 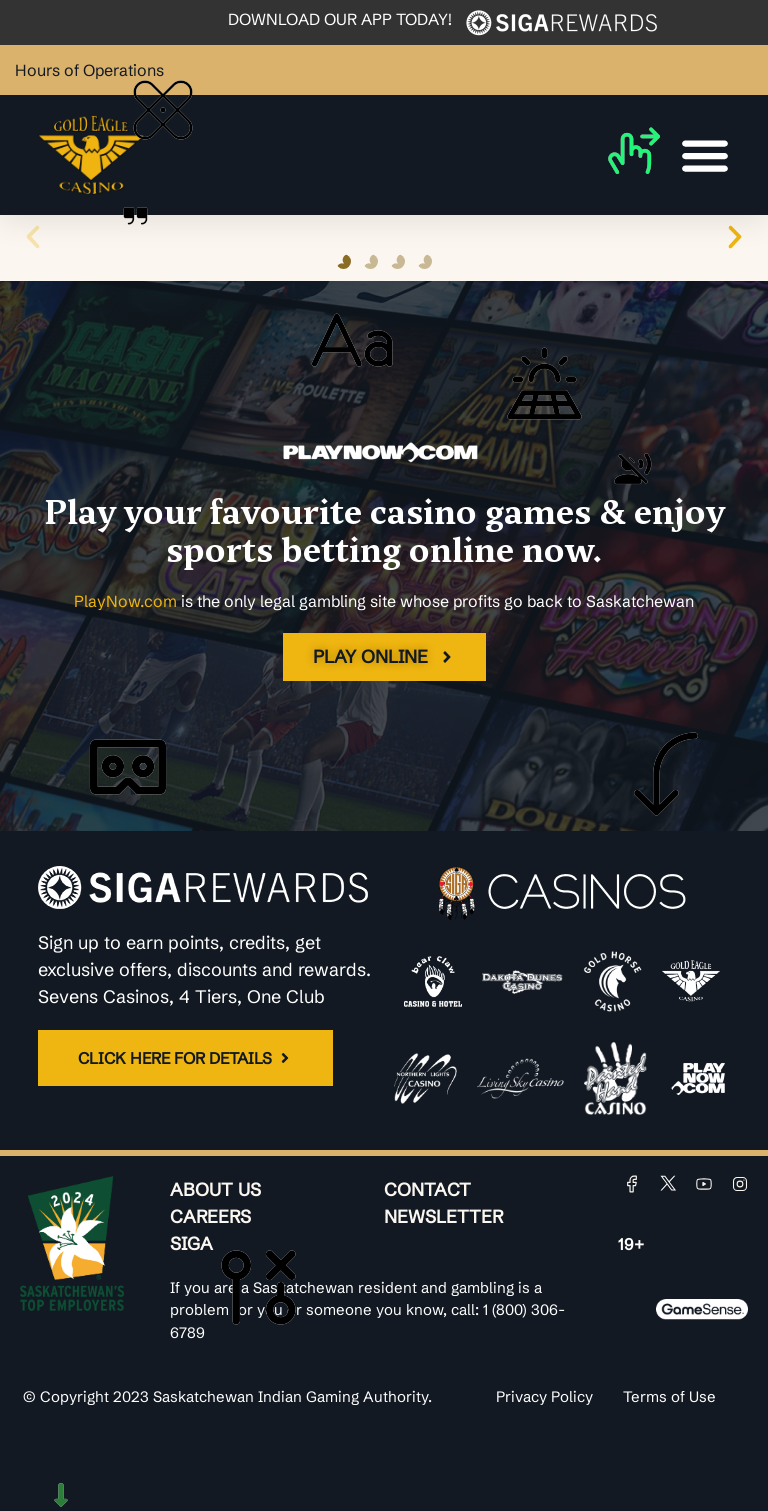 What do you see at coordinates (544, 387) in the screenshot?
I see `access solar energy settings` at bounding box center [544, 387].